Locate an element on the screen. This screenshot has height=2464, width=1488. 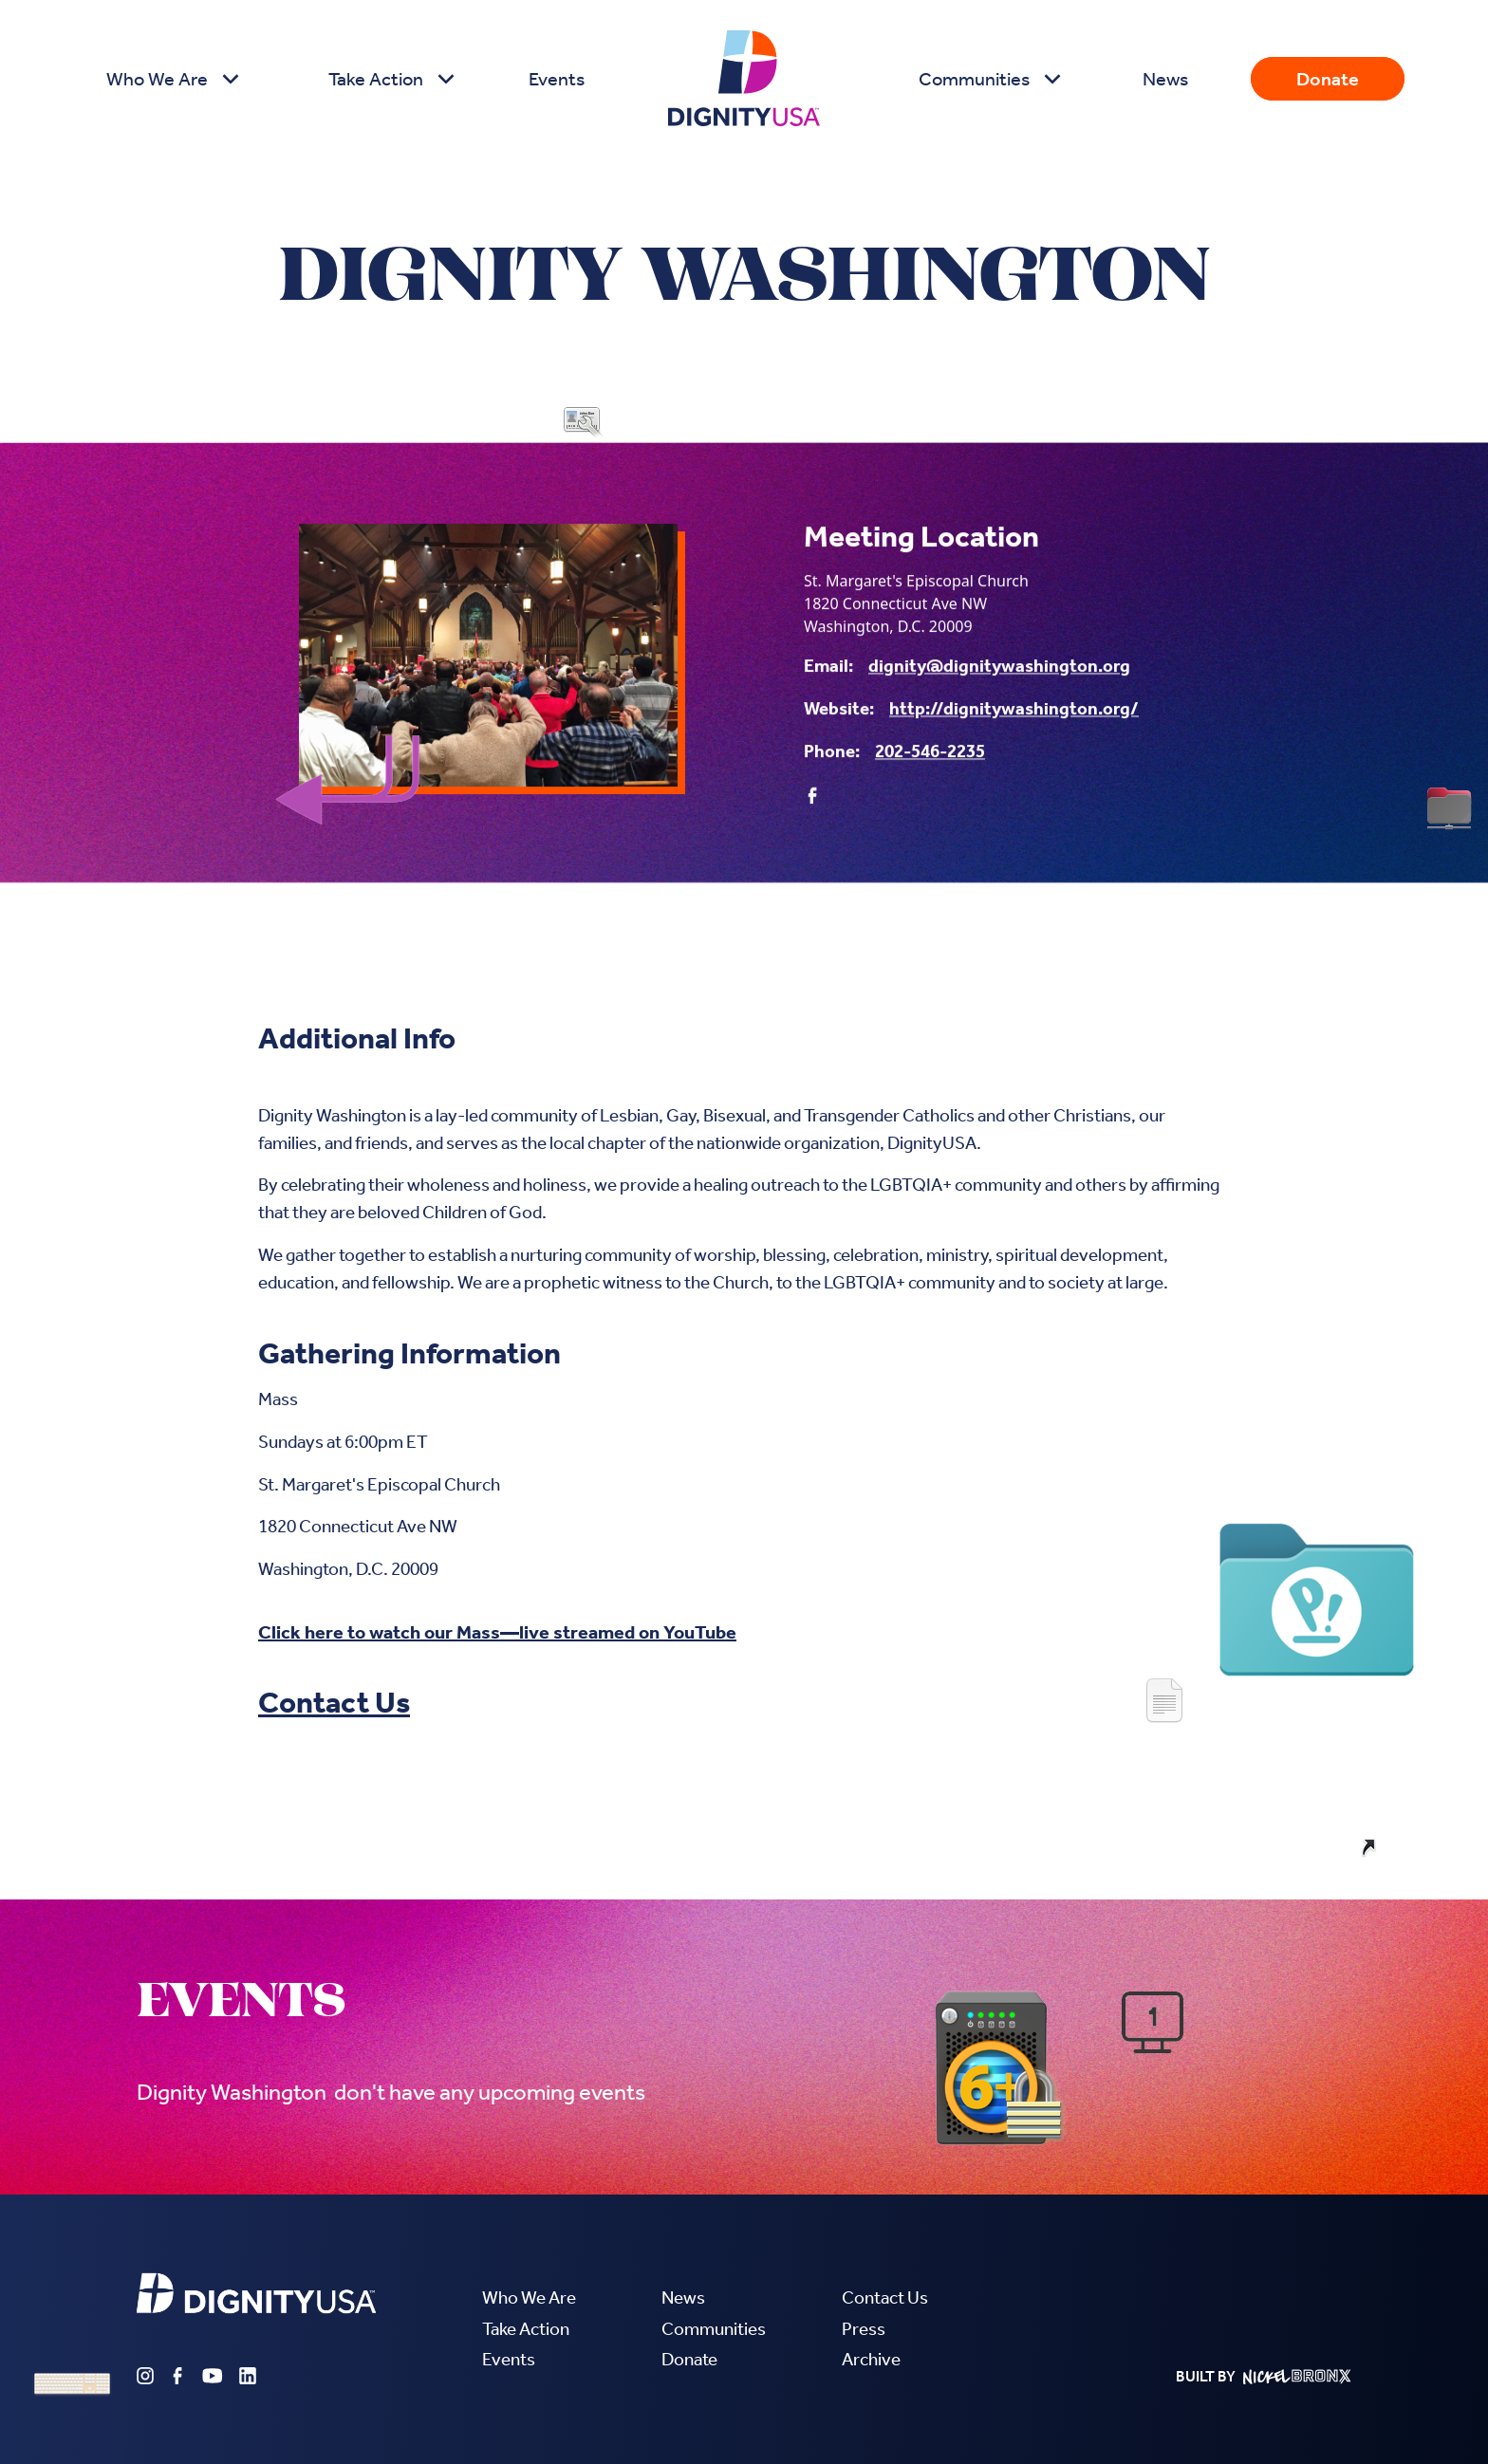
locked RAID 6+ storage array is located at coordinates (991, 2067).